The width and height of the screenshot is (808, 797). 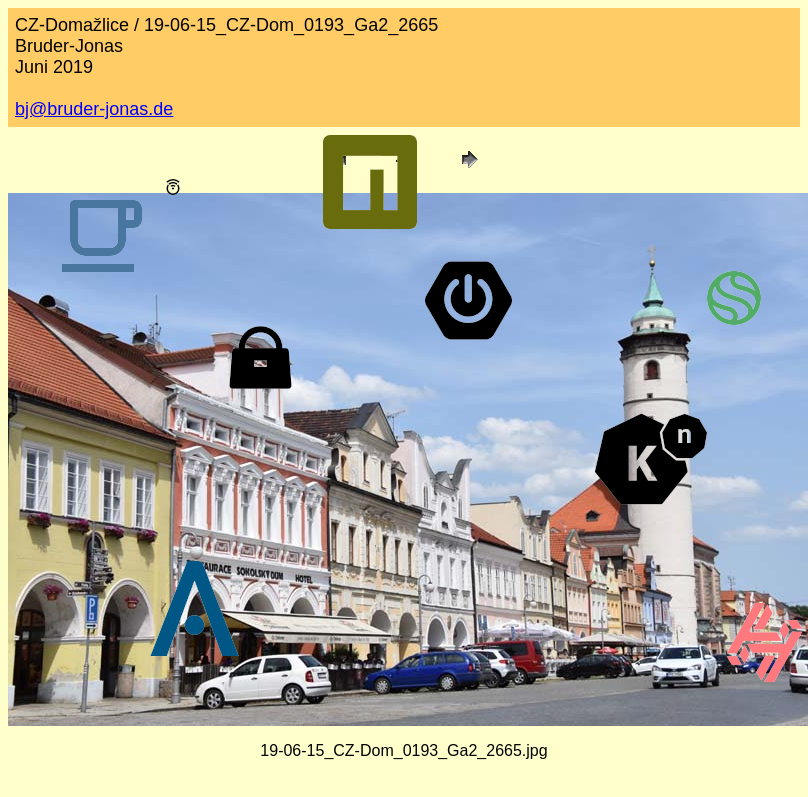 I want to click on OpenWrt router firmware logo, so click(x=173, y=187).